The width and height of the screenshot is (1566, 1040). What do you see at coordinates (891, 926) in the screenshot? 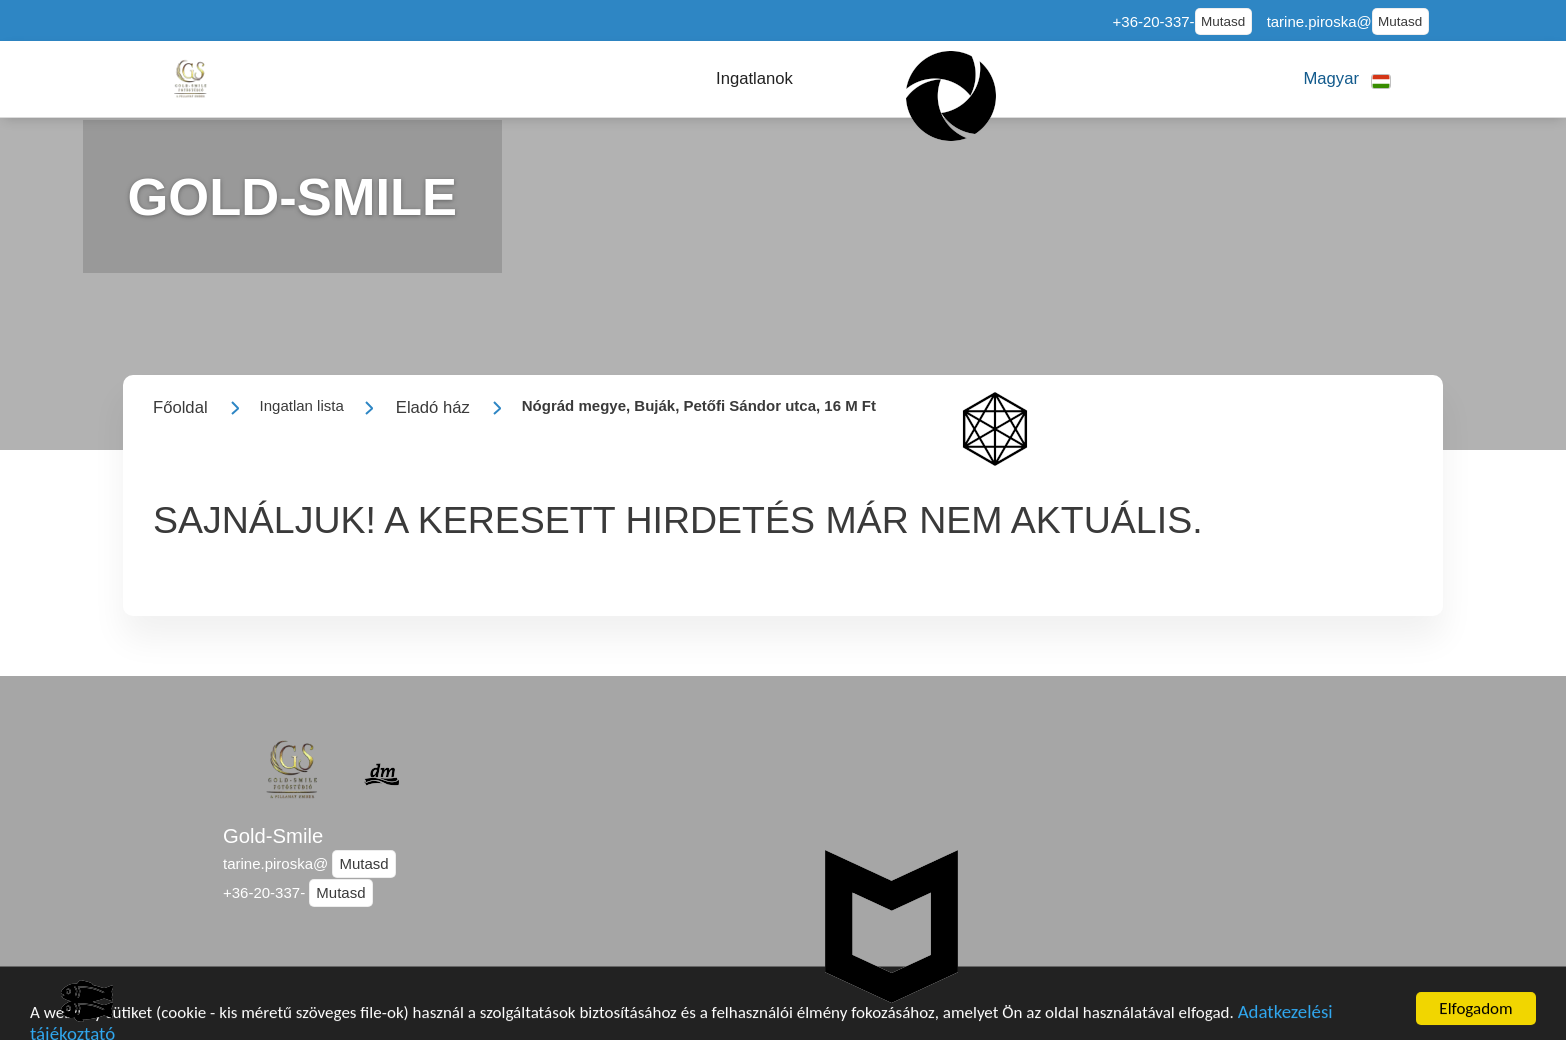
I see `mcafee antivirus software logo` at bounding box center [891, 926].